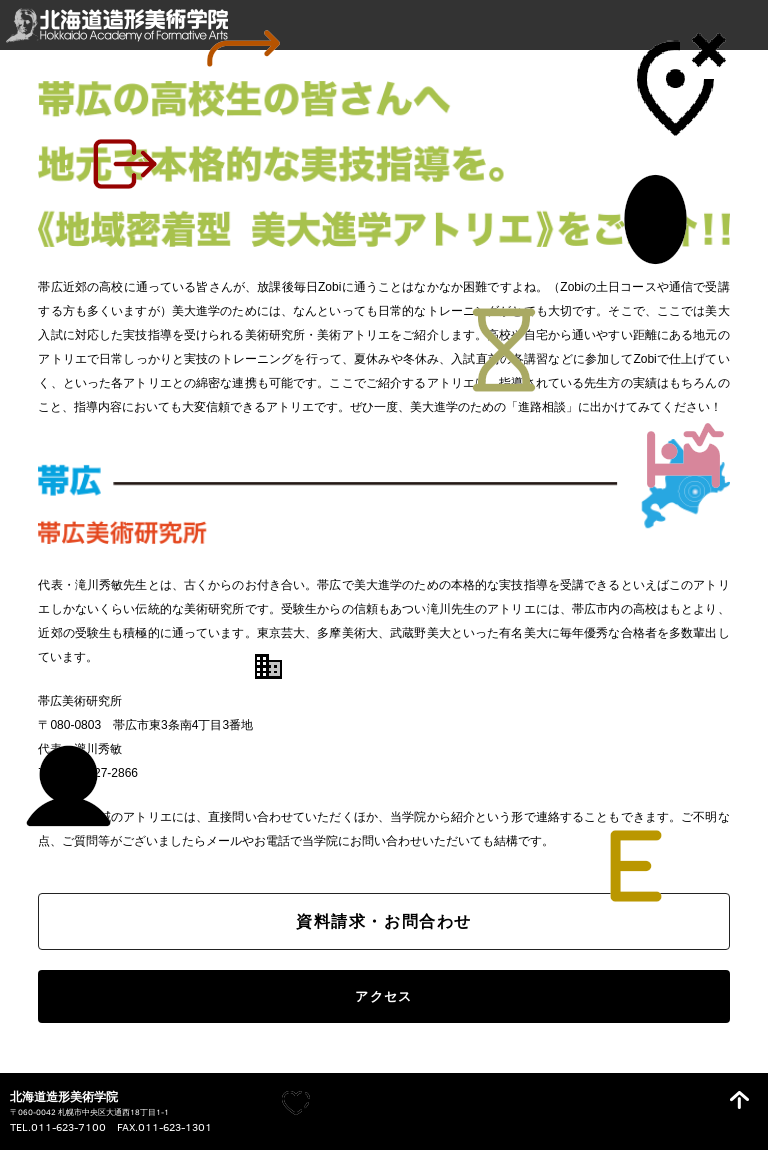 The height and width of the screenshot is (1150, 768). What do you see at coordinates (683, 459) in the screenshot?
I see `view patient procedures or medical records` at bounding box center [683, 459].